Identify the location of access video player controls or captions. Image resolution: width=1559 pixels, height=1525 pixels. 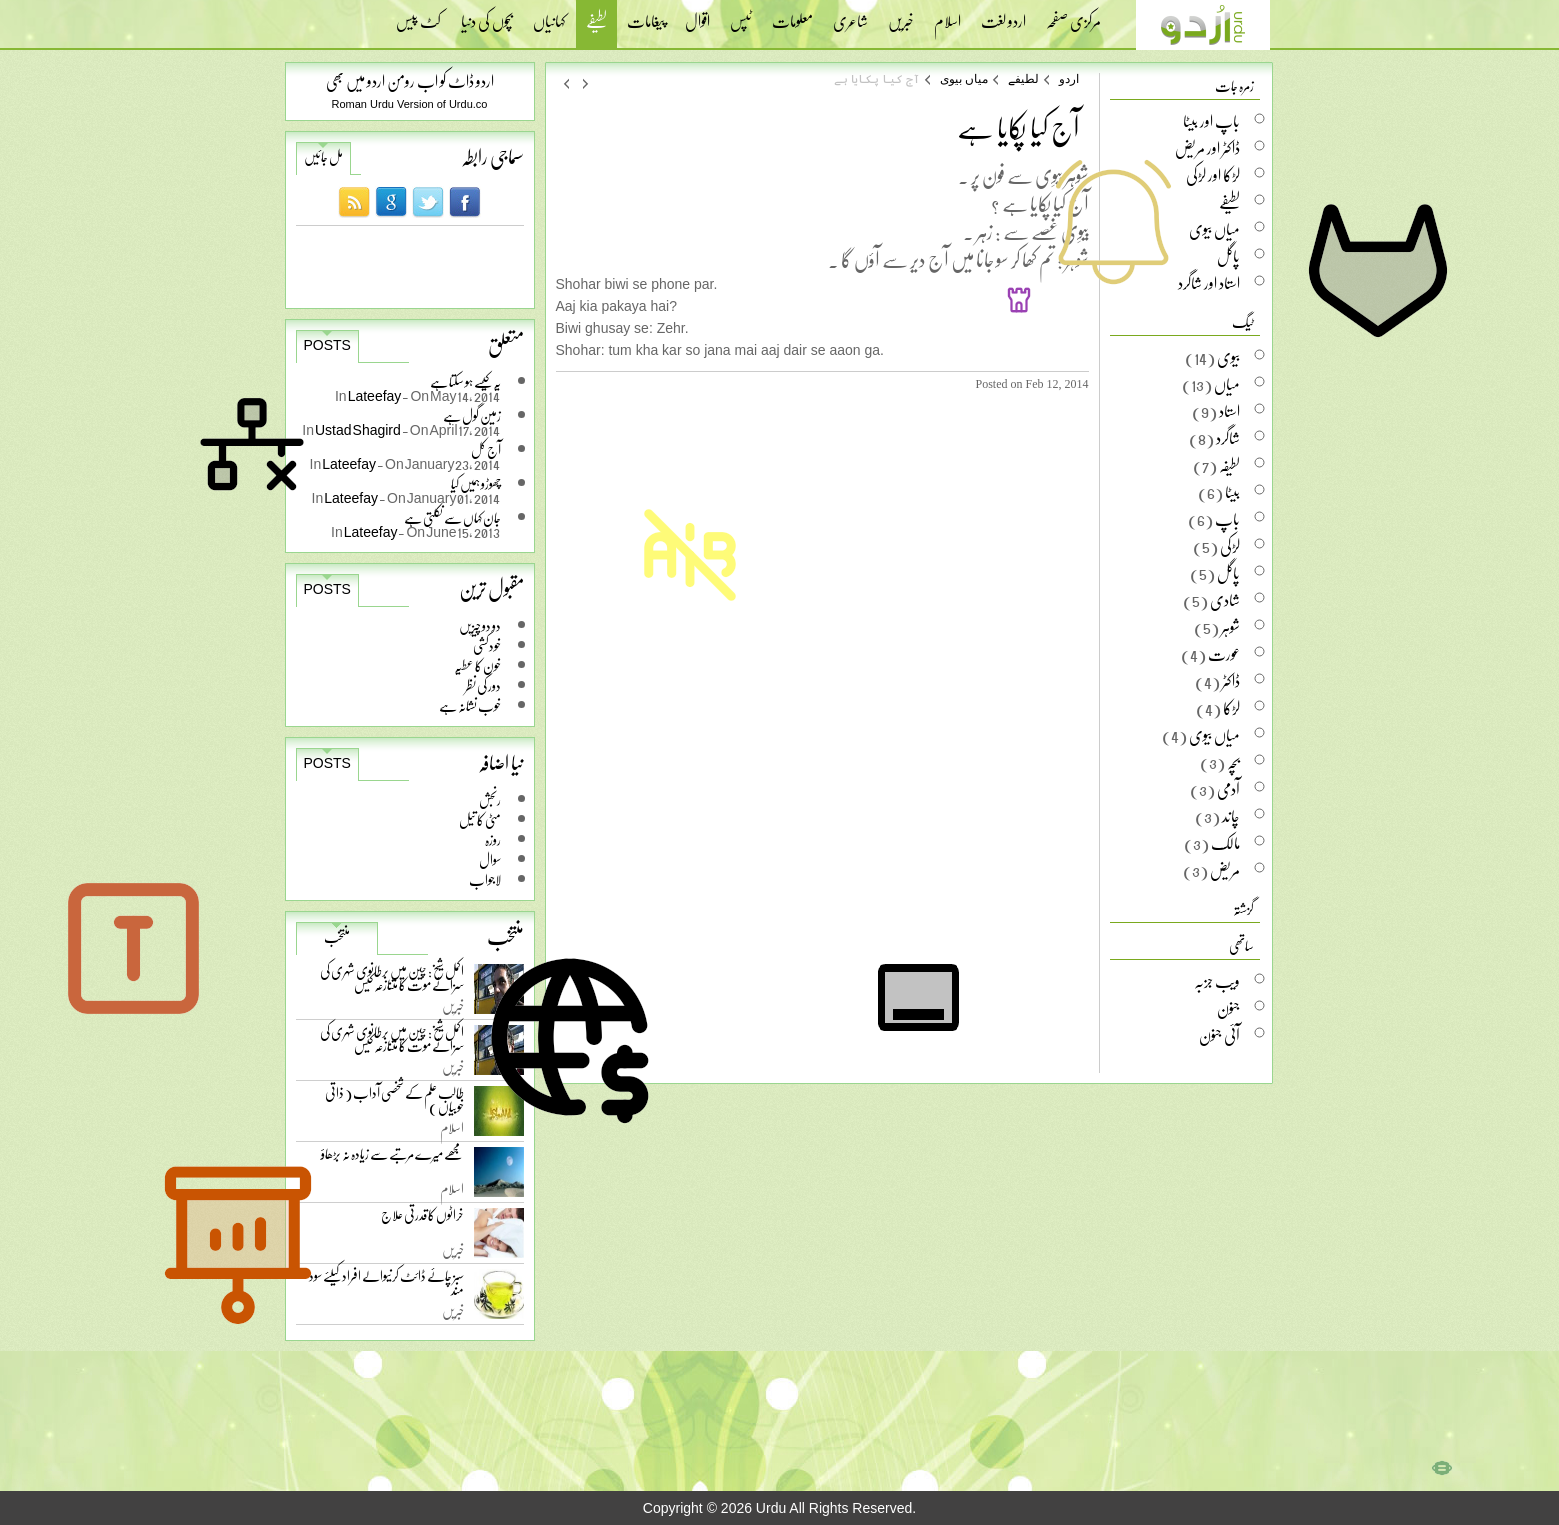
(918, 997).